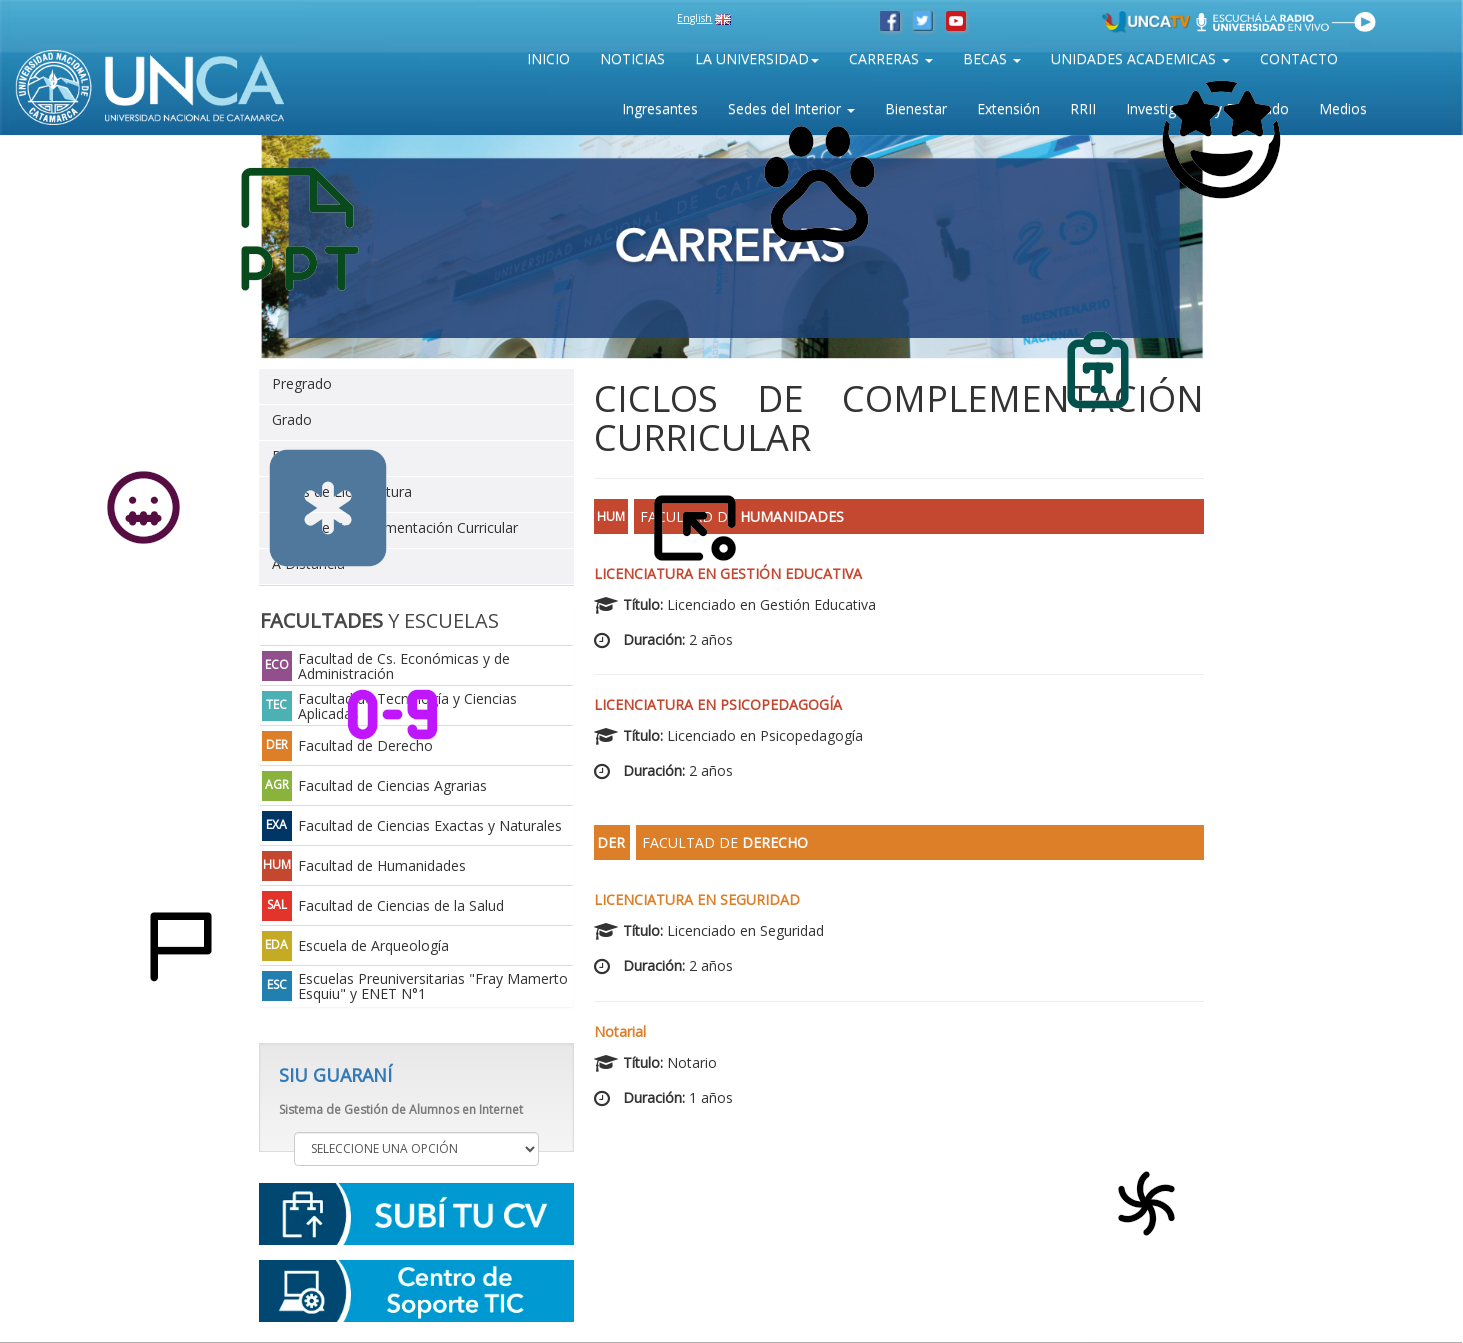 This screenshot has height=1343, width=1463. Describe the element at coordinates (819, 187) in the screenshot. I see `open baidu search engine` at that location.